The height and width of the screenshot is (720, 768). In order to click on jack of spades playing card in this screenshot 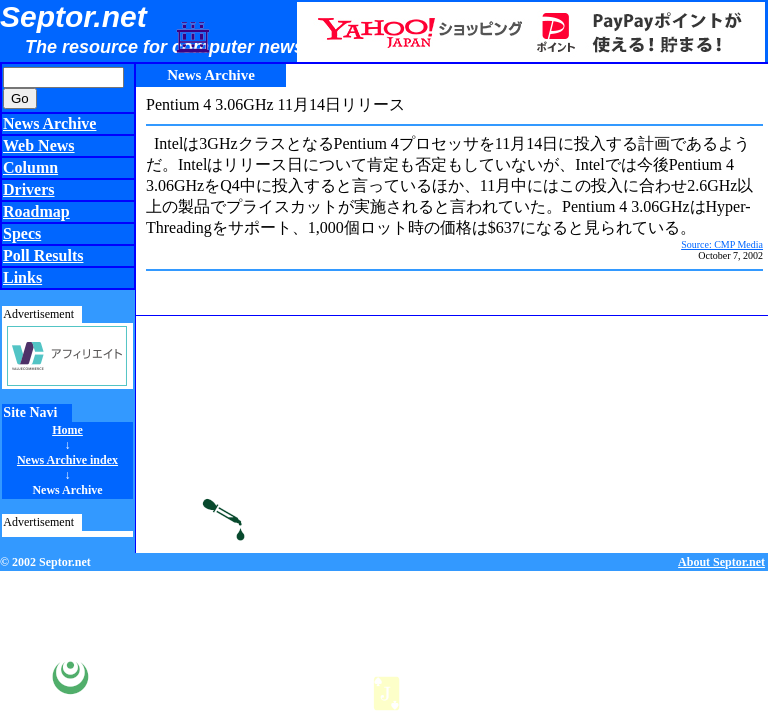, I will do `click(386, 693)`.